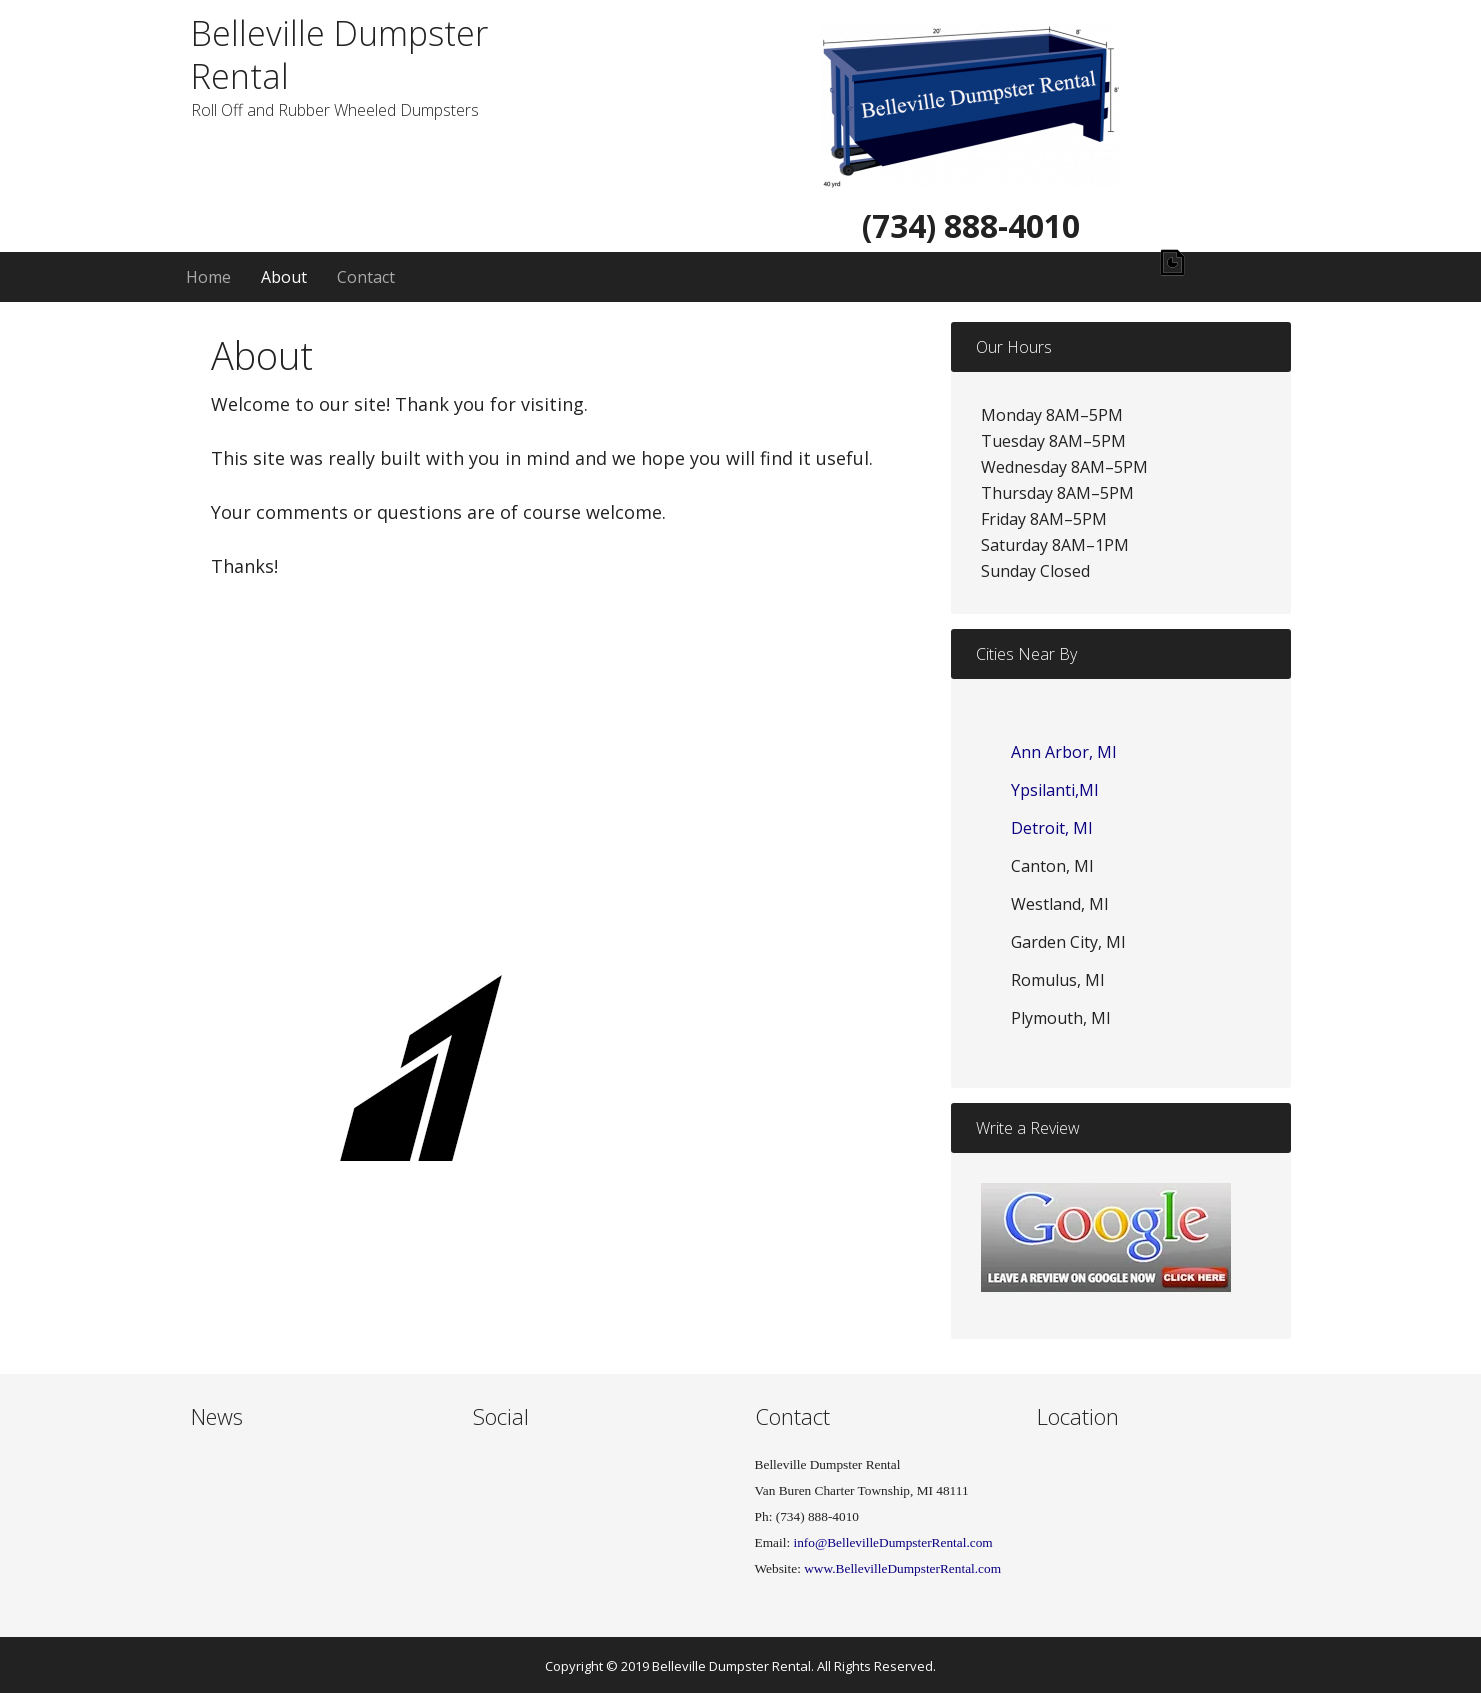  What do you see at coordinates (1172, 262) in the screenshot?
I see `view document with chart data` at bounding box center [1172, 262].